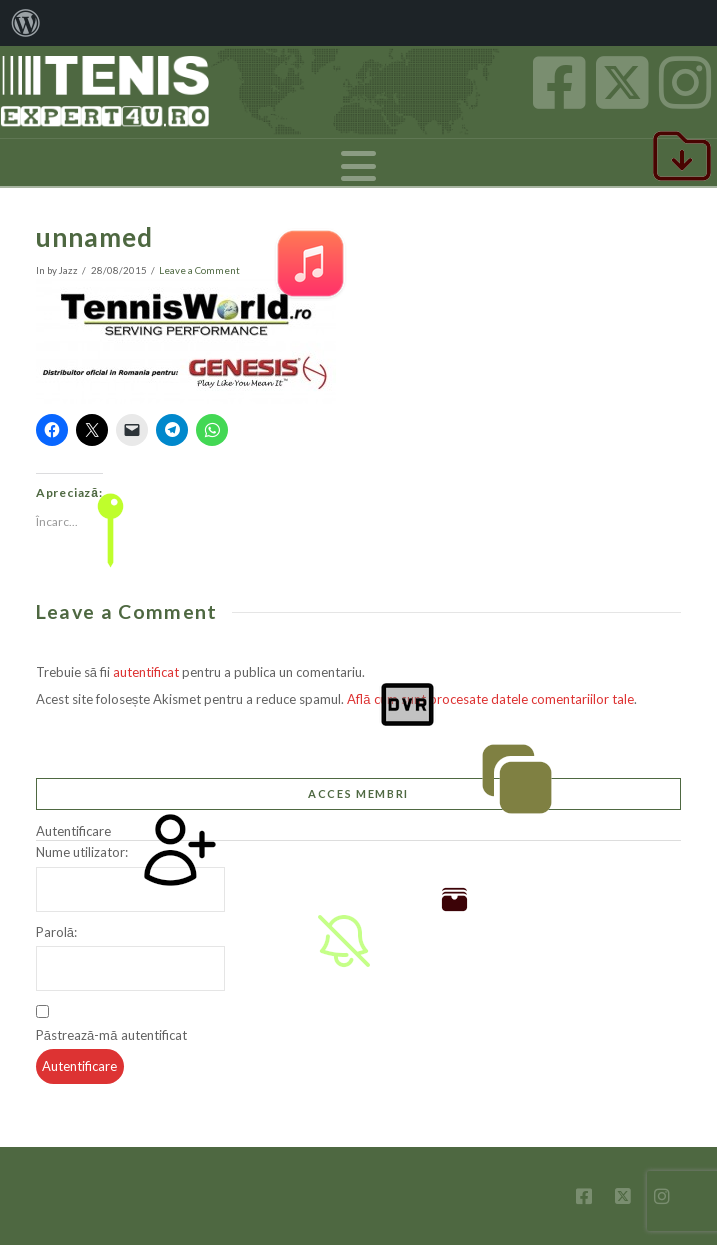 The image size is (717, 1245). What do you see at coordinates (454, 899) in the screenshot?
I see `access your digital wallet` at bounding box center [454, 899].